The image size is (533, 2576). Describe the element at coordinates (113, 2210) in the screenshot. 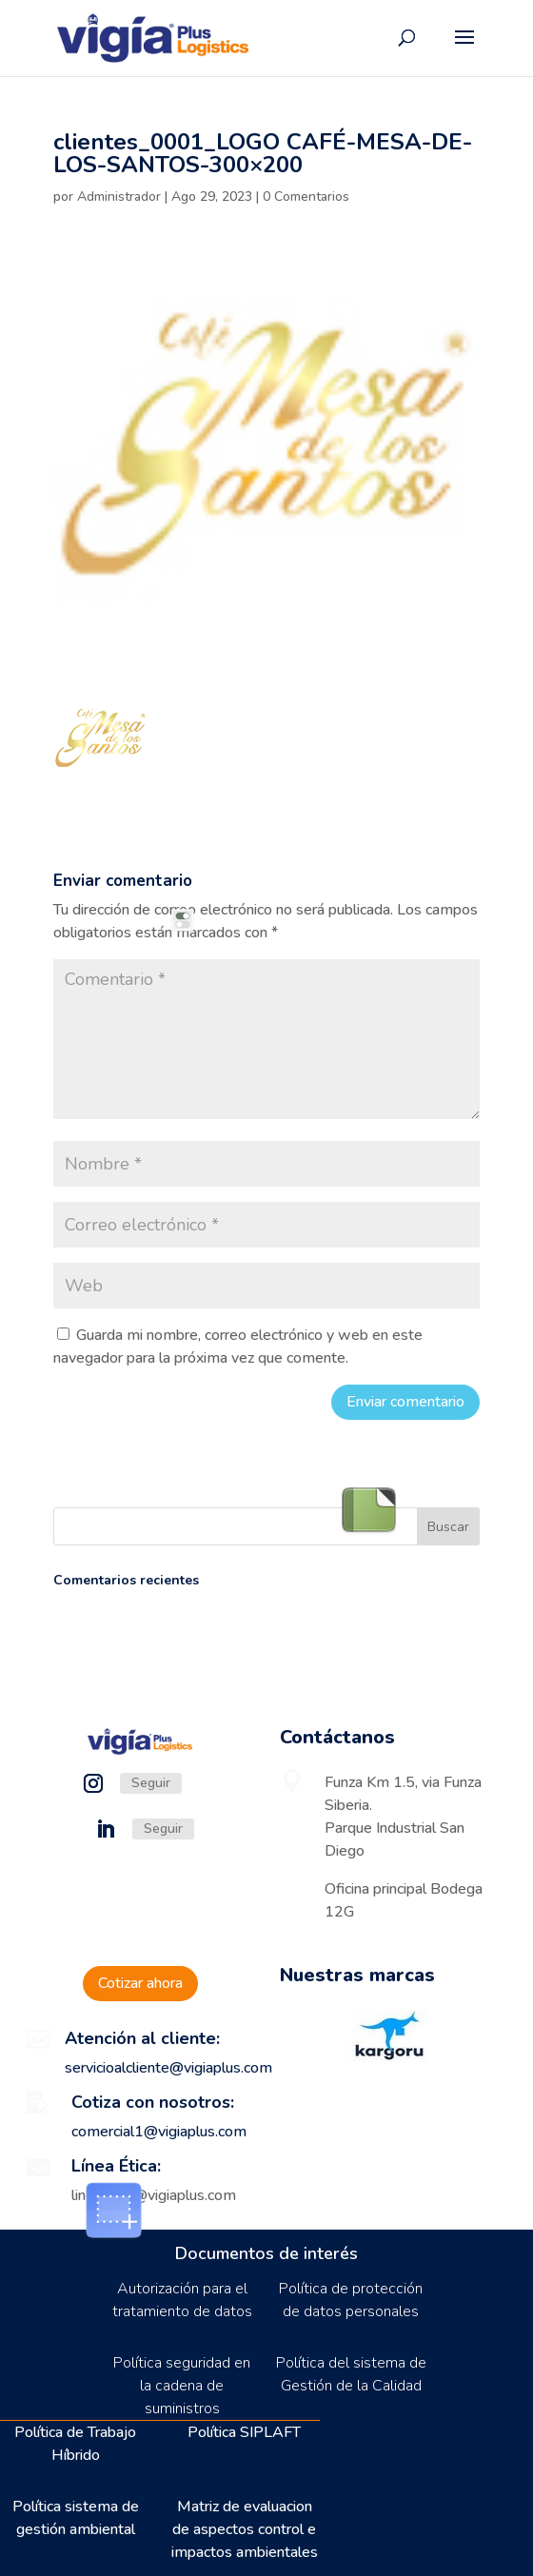

I see `take a screenshot` at that location.